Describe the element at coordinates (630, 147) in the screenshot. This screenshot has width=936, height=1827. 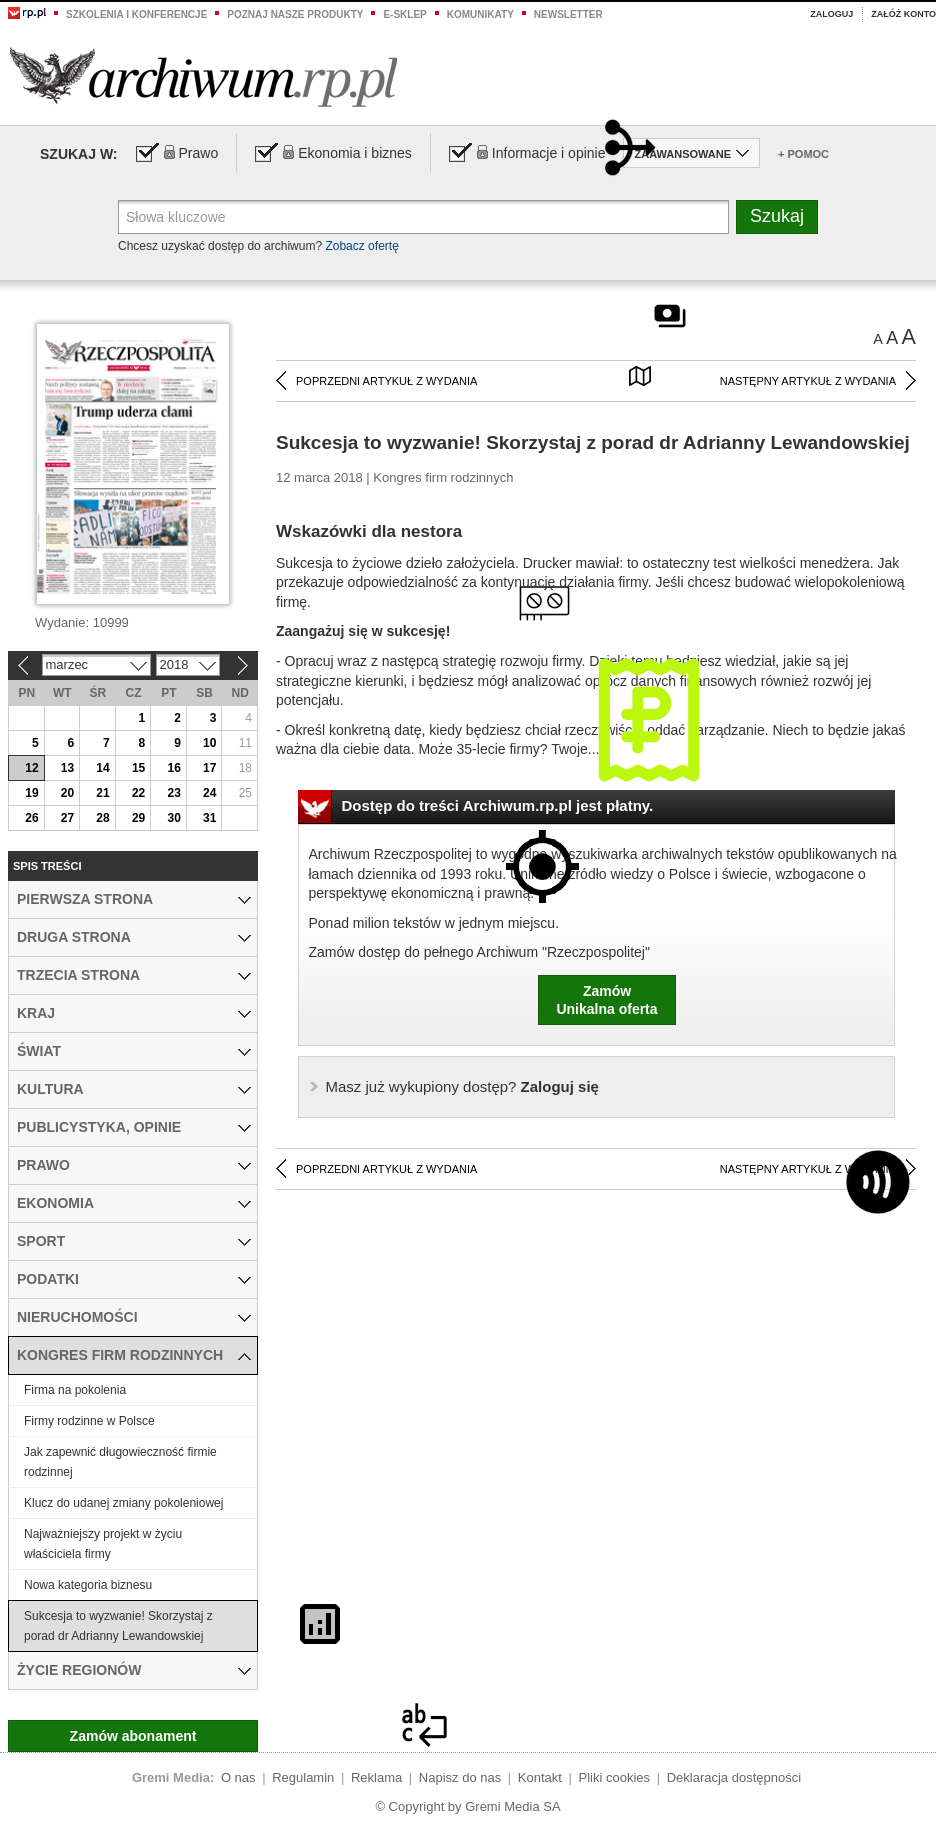
I see `manage ad mediation settings` at that location.